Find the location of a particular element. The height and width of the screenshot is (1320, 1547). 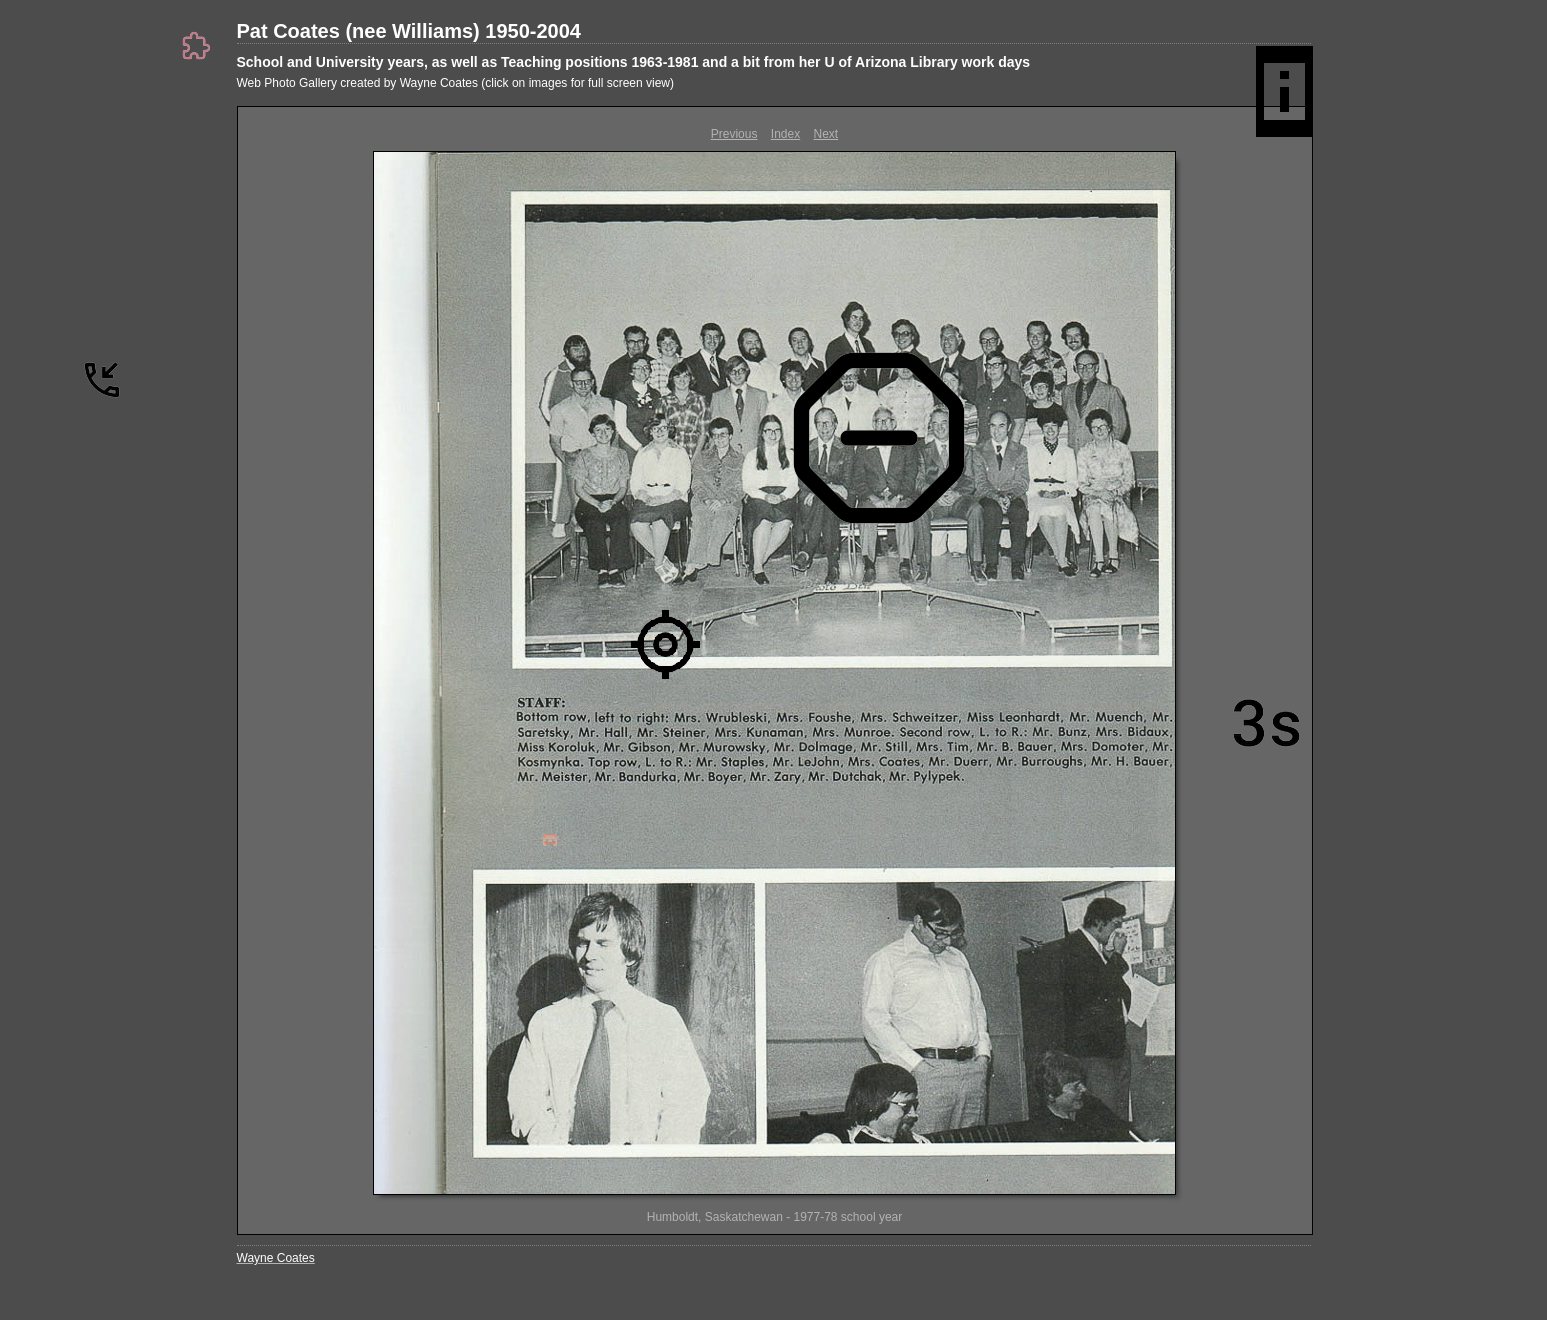

set a 3-second timer is located at coordinates (1264, 723).